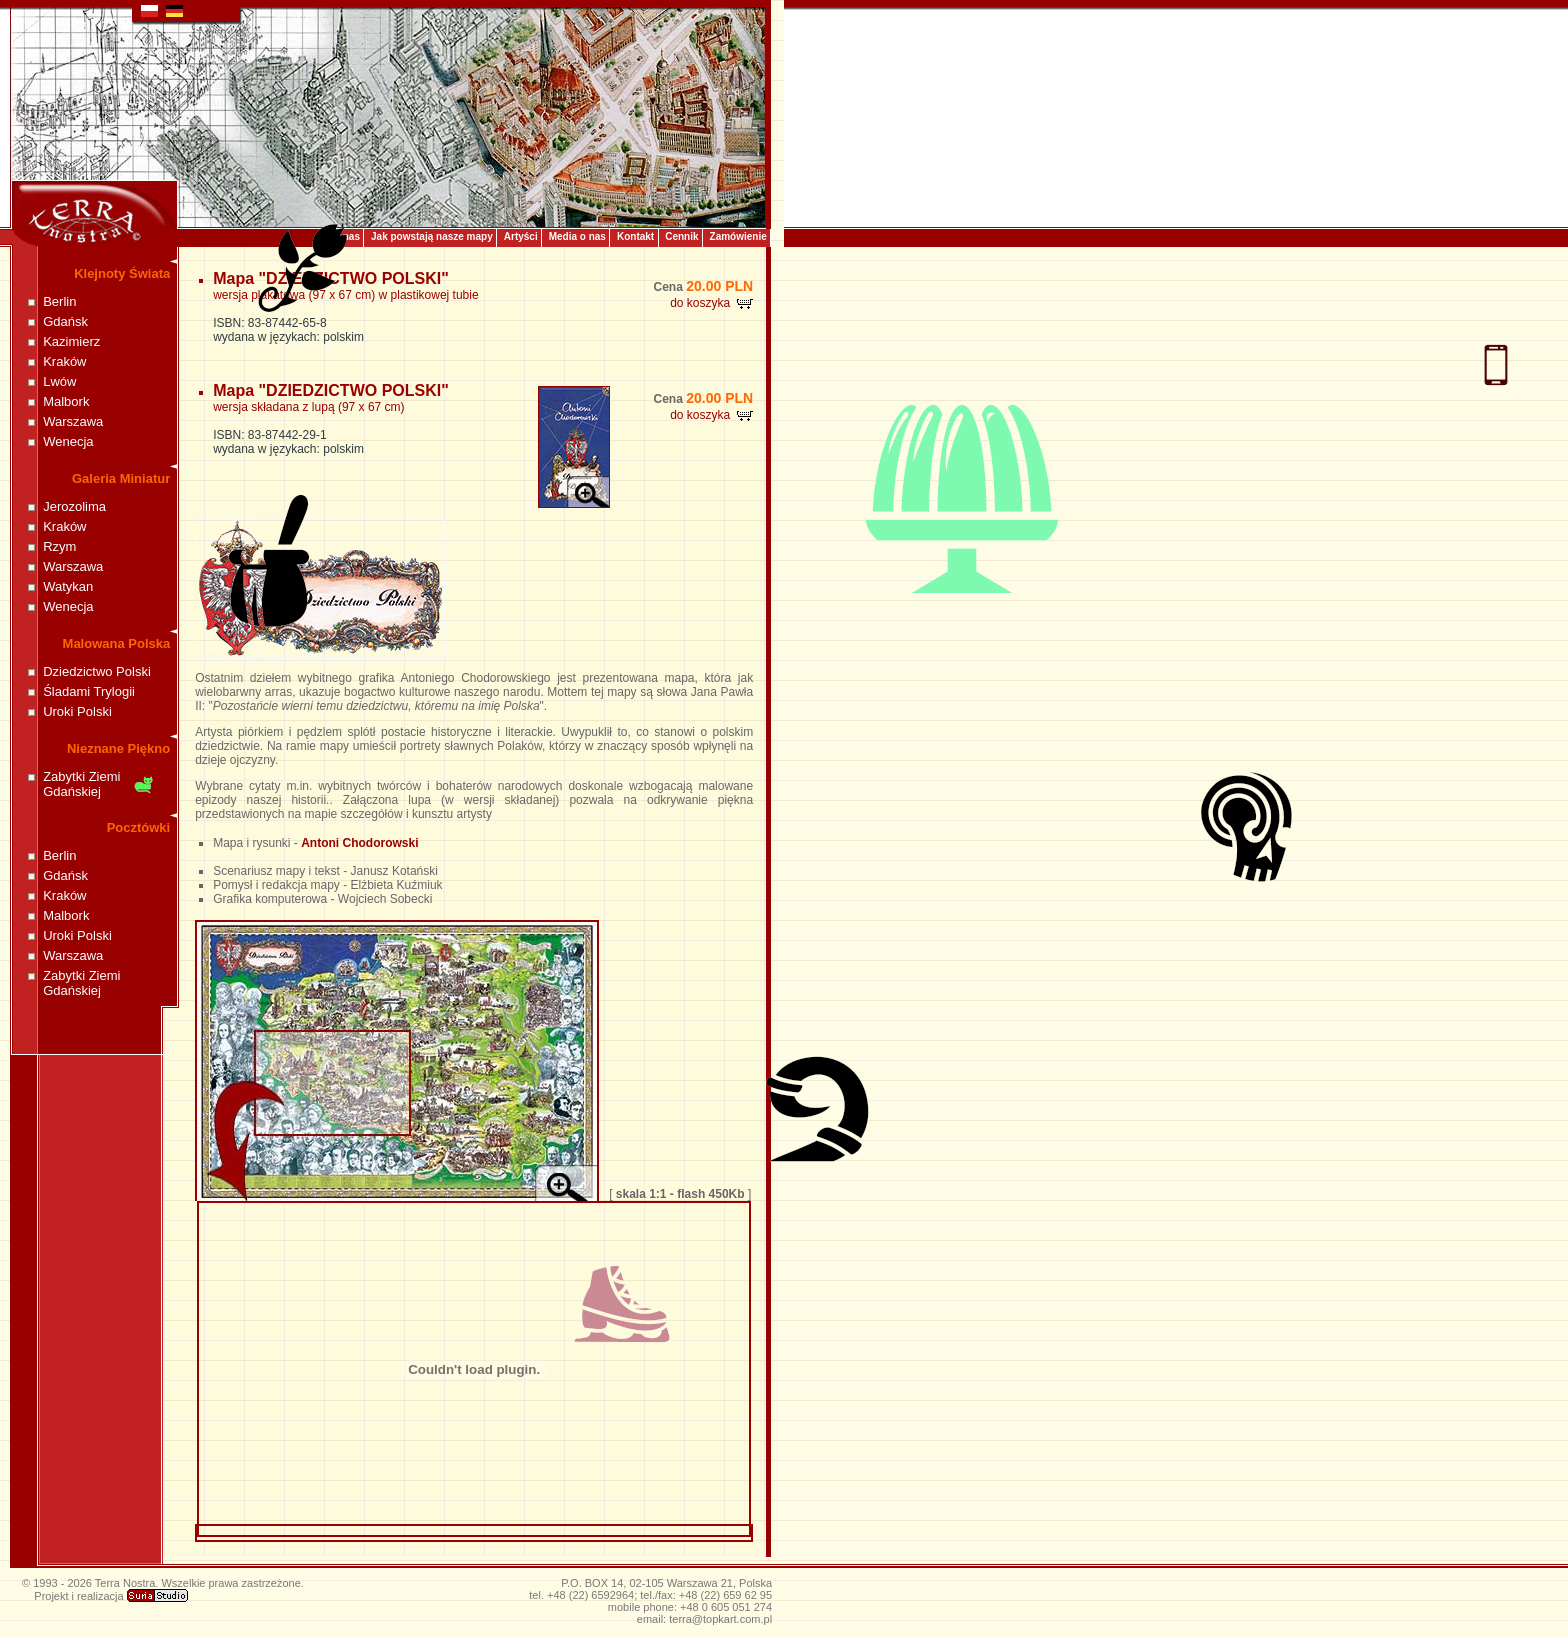 This screenshot has height=1637, width=1568. What do you see at coordinates (143, 784) in the screenshot?
I see `select cat as your avatar or character` at bounding box center [143, 784].